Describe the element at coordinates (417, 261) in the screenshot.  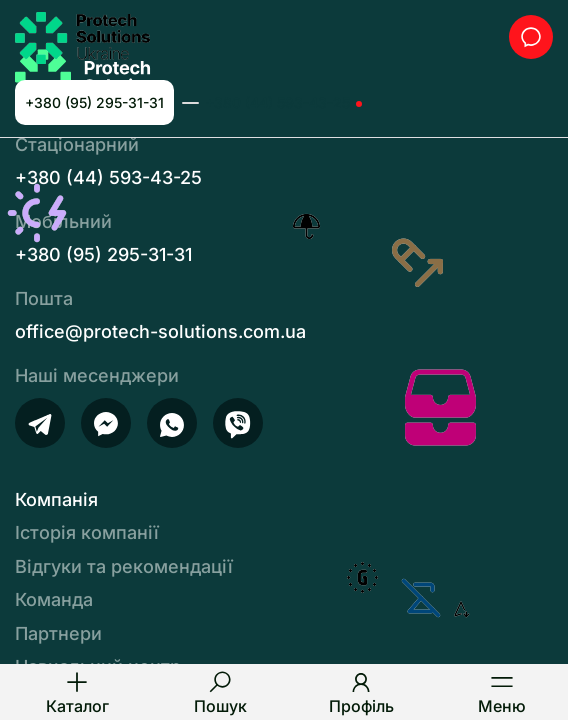
I see `change text orientation or direction` at that location.